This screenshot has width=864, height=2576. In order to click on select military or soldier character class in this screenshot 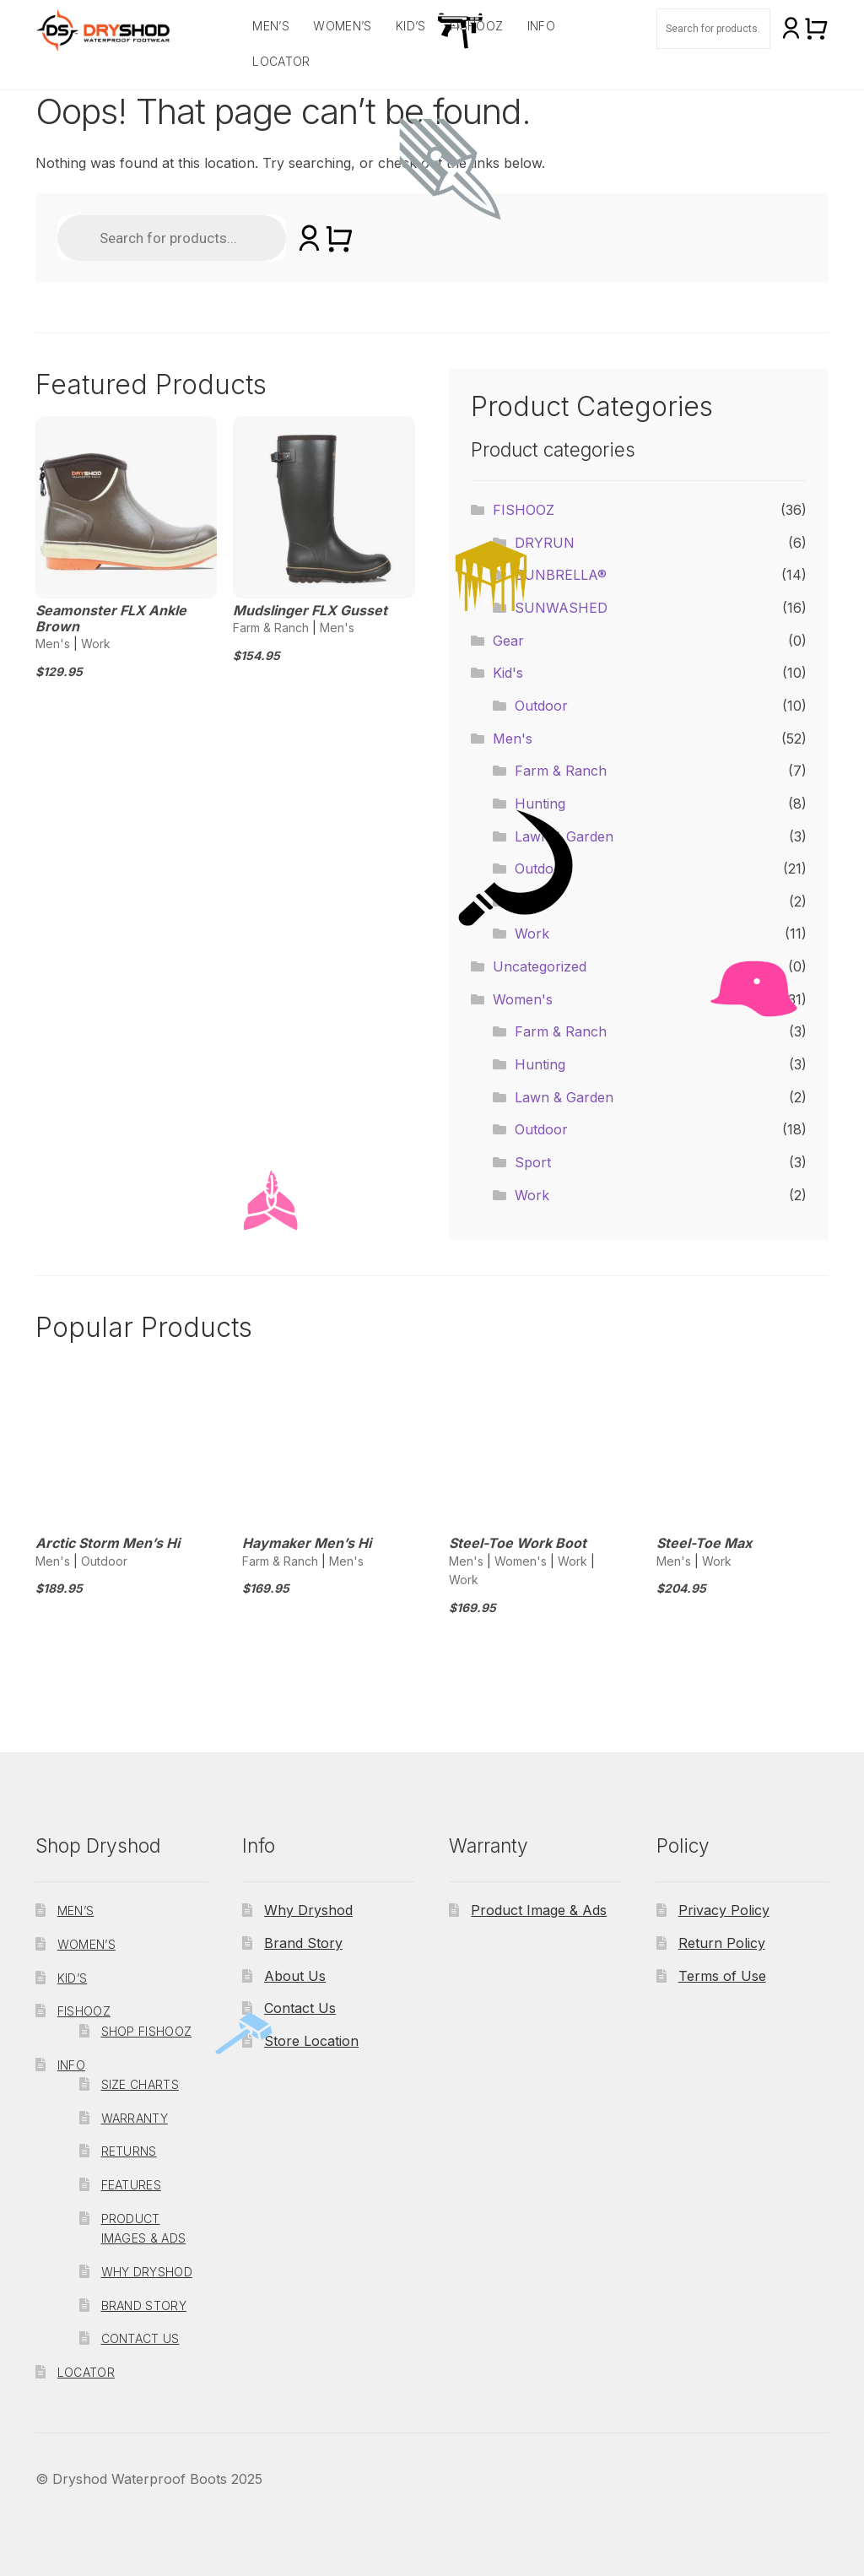, I will do `click(753, 988)`.